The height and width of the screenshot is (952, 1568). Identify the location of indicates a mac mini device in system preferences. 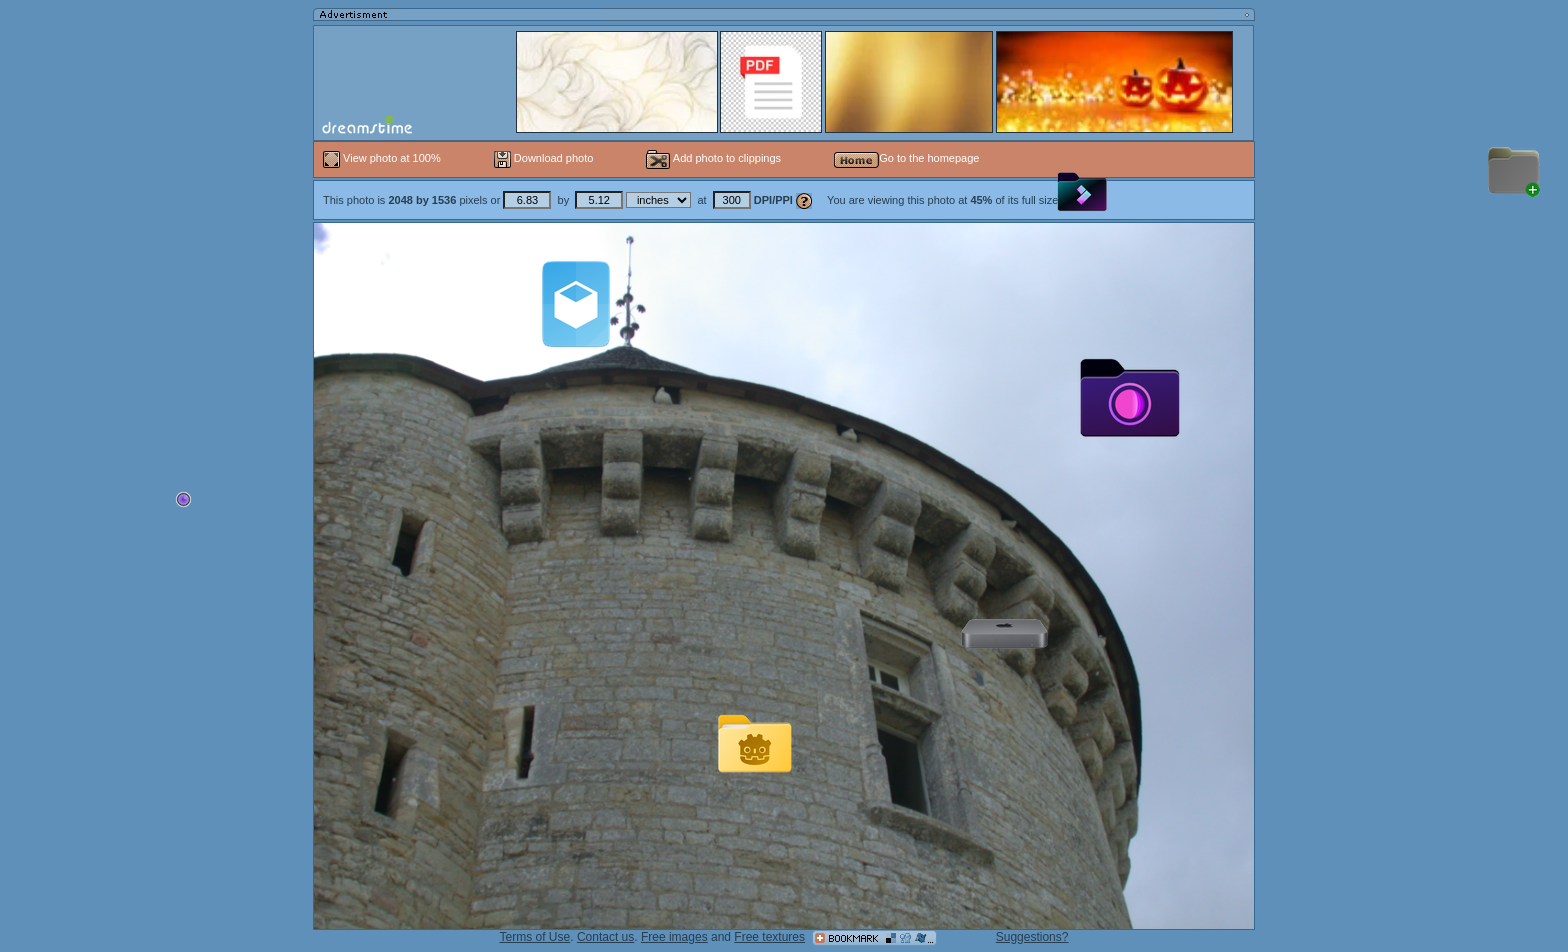
(1004, 633).